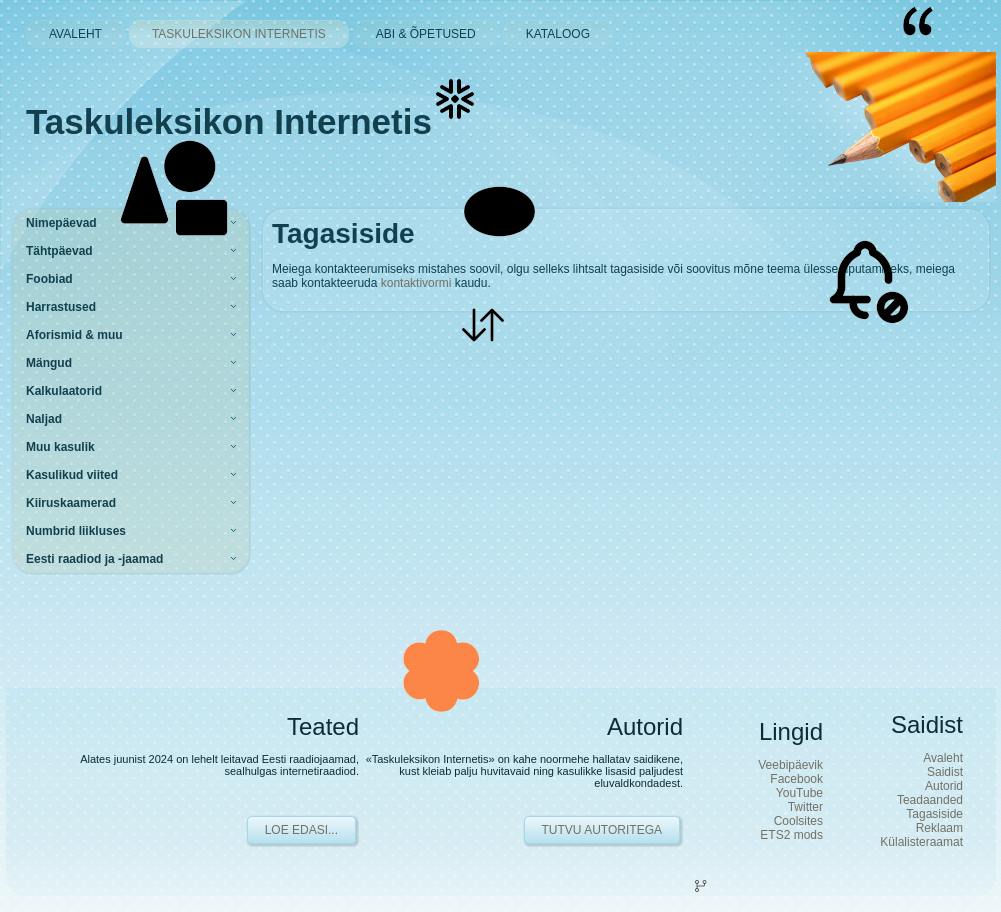 The image size is (1001, 912). Describe the element at coordinates (176, 192) in the screenshot. I see `access shape tools or drawing options` at that location.